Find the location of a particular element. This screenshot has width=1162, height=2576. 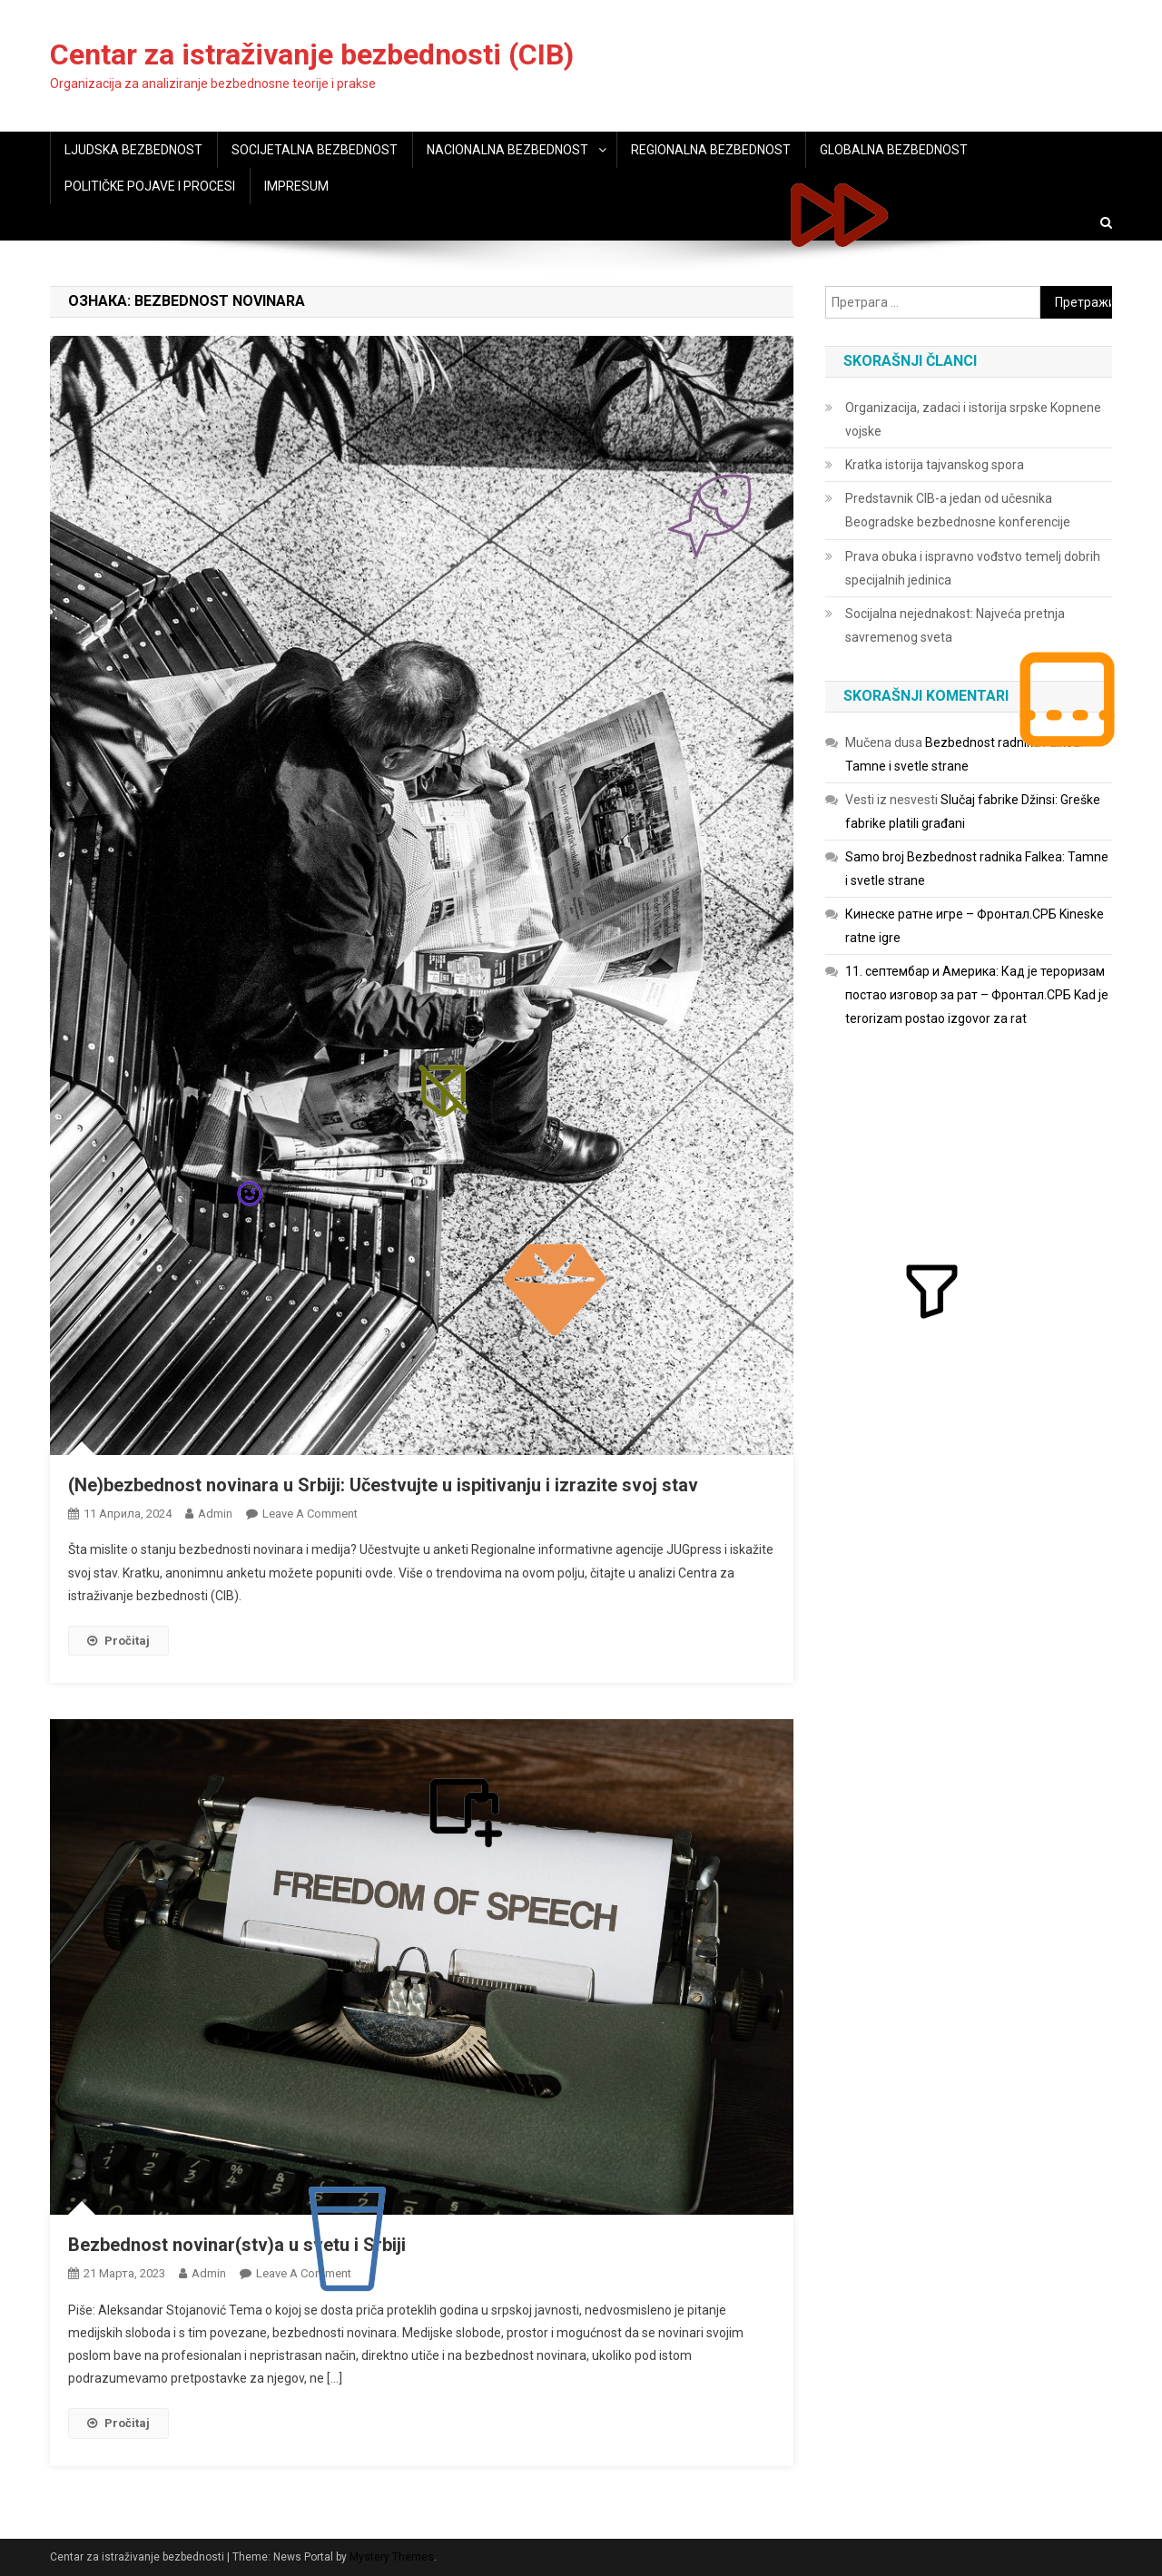

filter or sort content is located at coordinates (931, 1290).